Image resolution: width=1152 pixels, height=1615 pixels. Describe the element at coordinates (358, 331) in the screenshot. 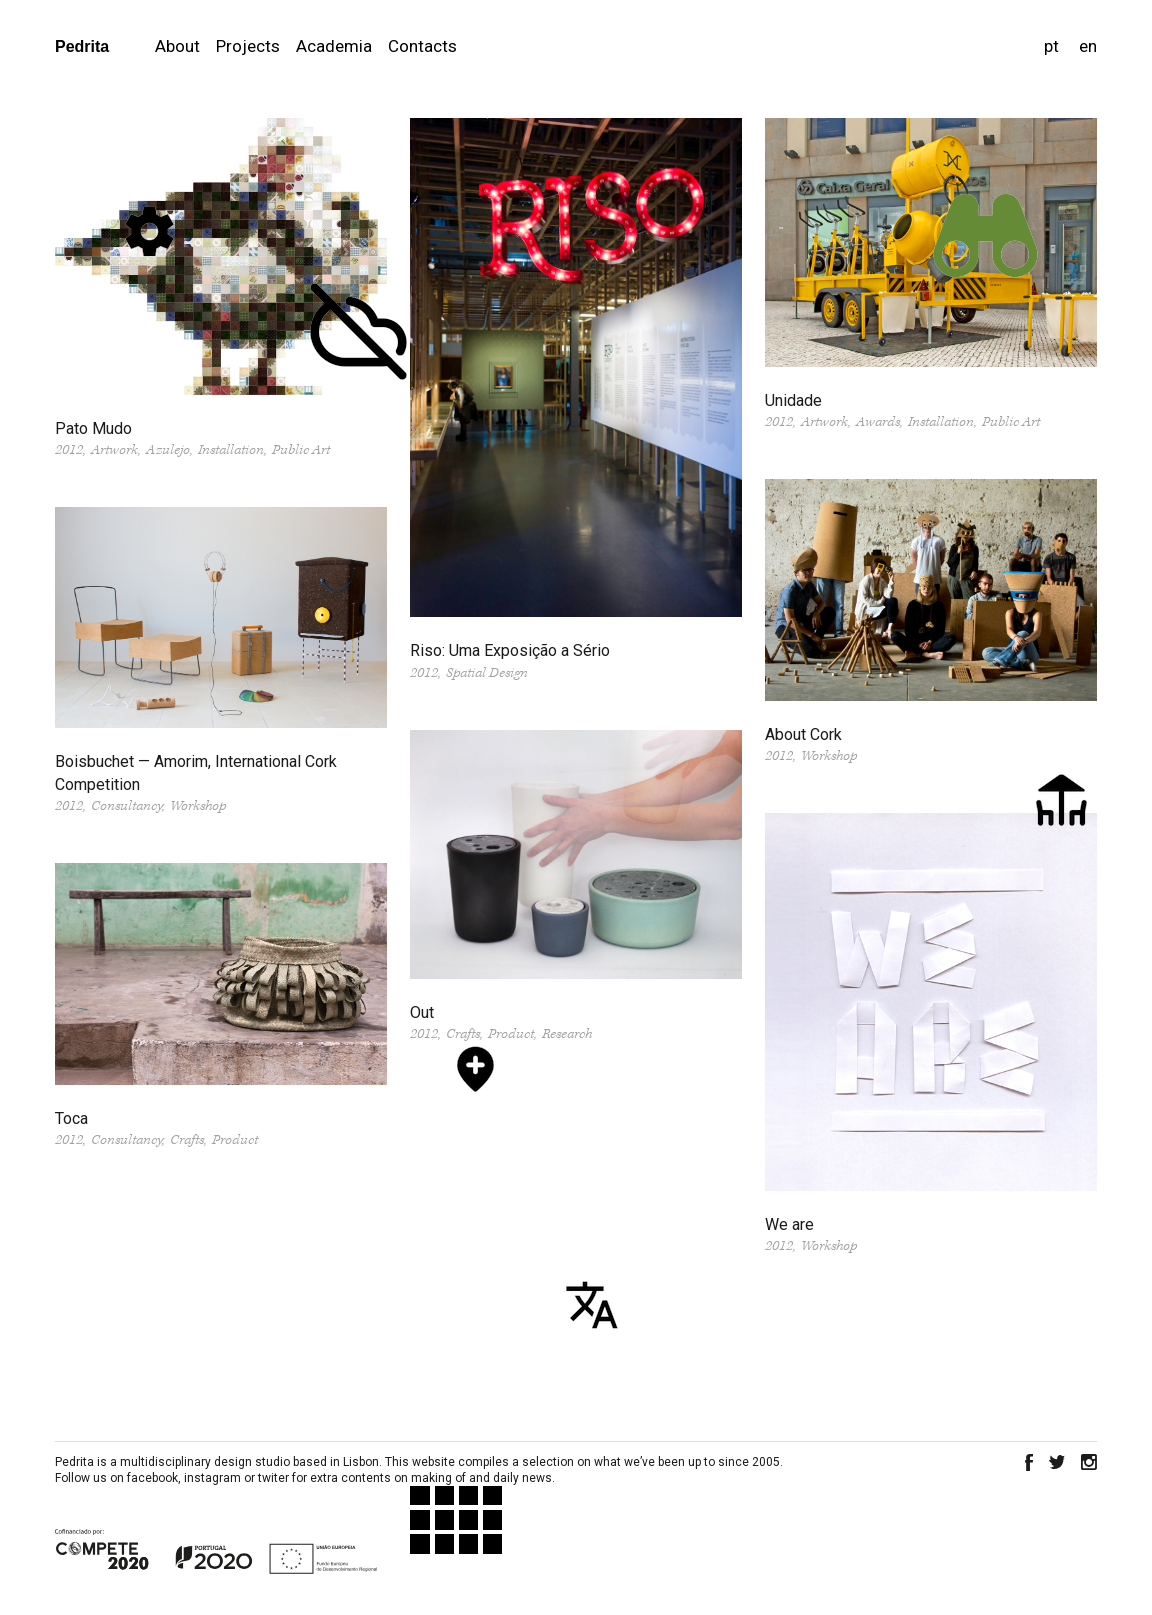

I see `indicates offline or disconnected from cloud services` at that location.